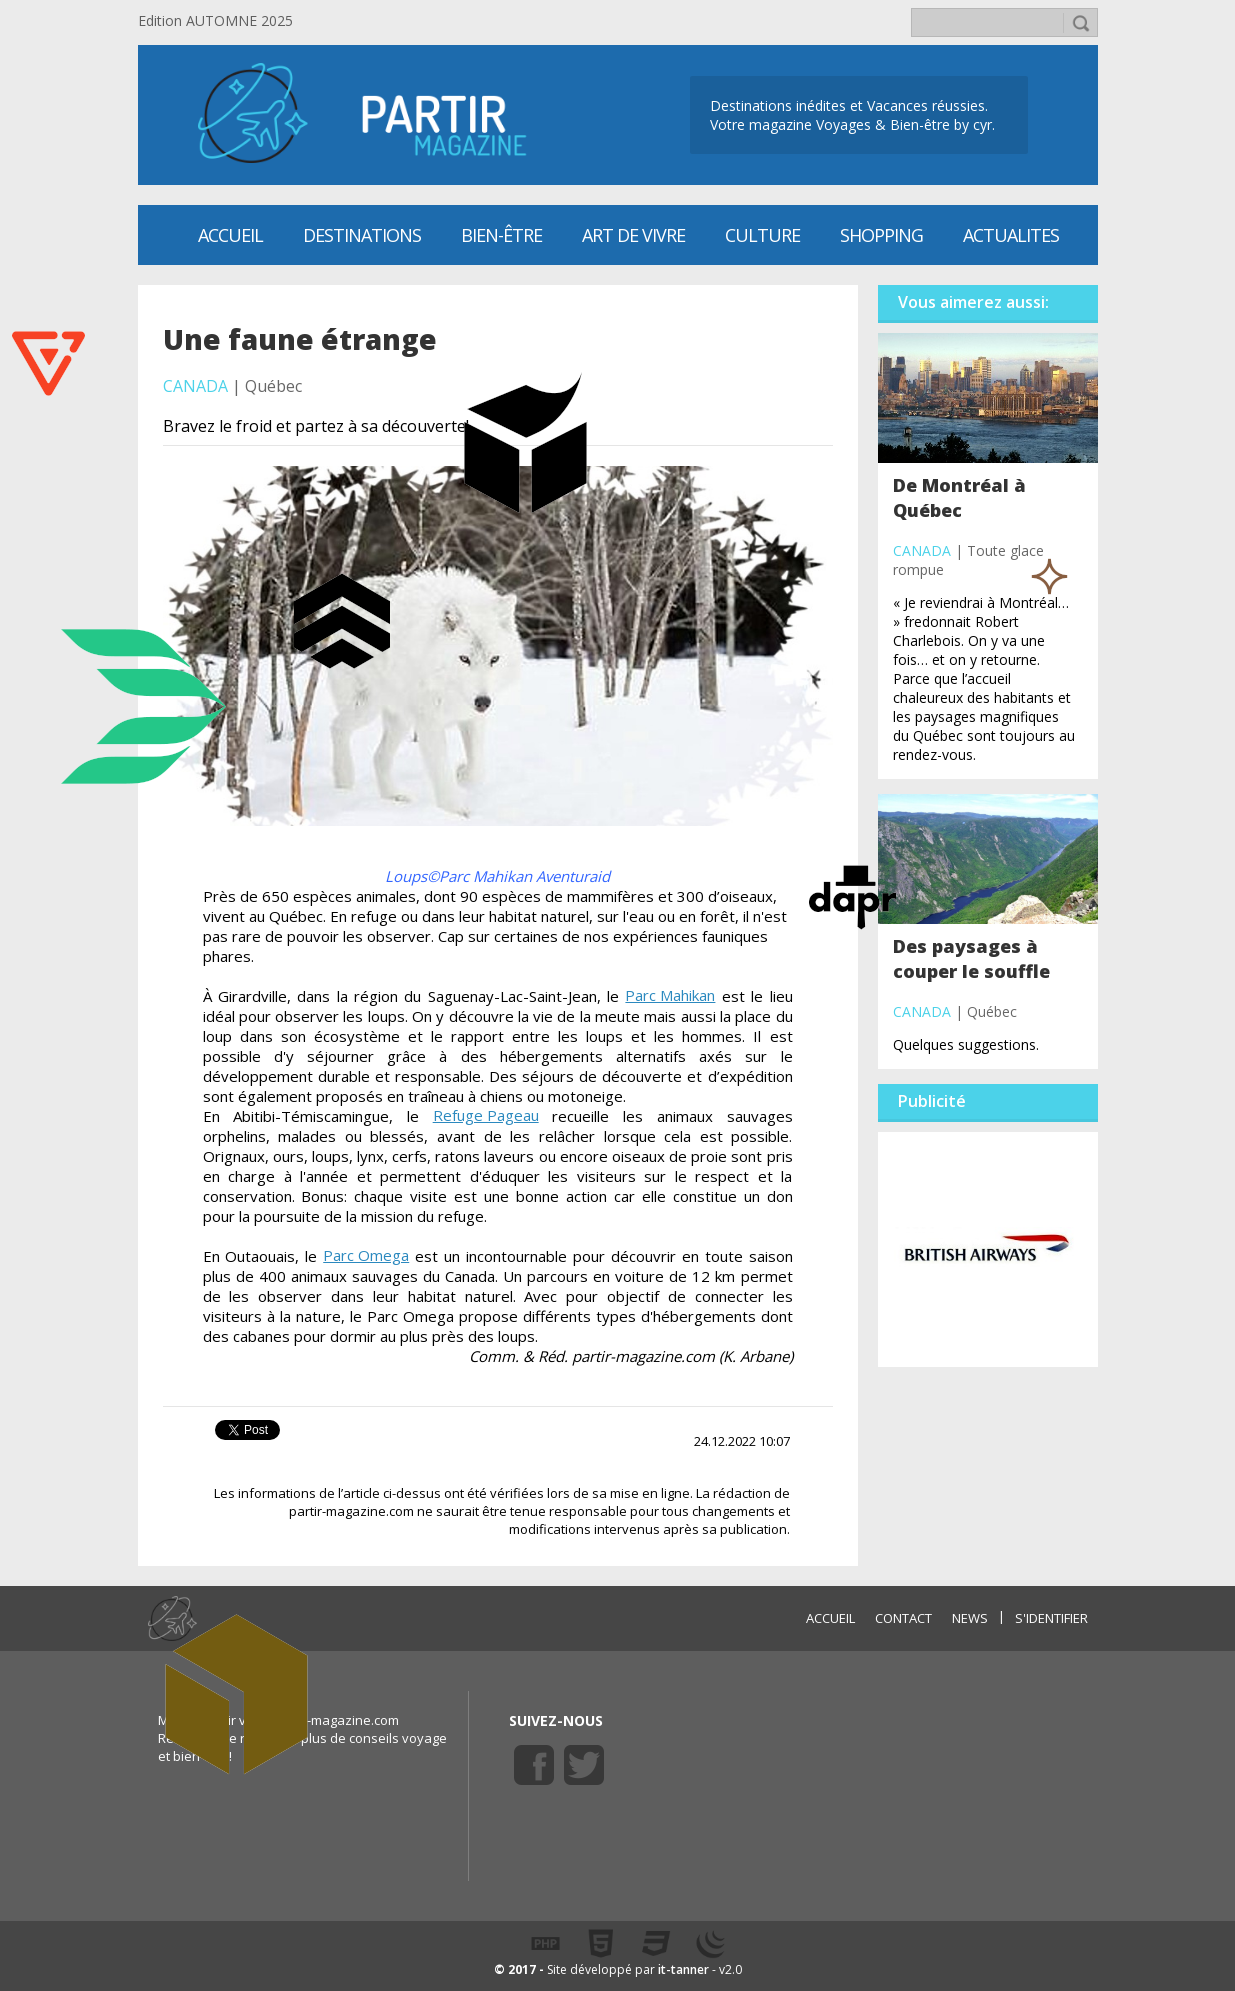 The height and width of the screenshot is (1991, 1235). I want to click on bombardier company logo, so click(143, 706).